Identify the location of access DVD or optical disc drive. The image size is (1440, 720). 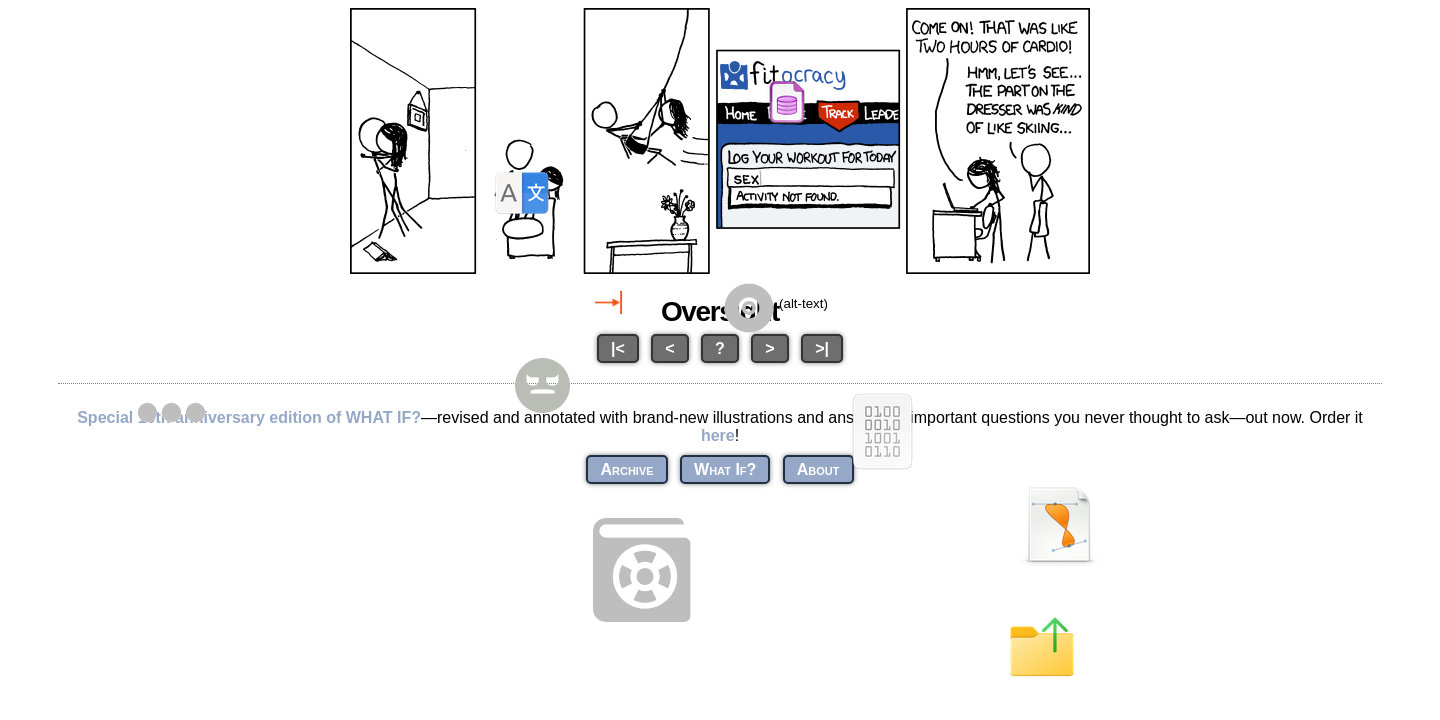
(749, 308).